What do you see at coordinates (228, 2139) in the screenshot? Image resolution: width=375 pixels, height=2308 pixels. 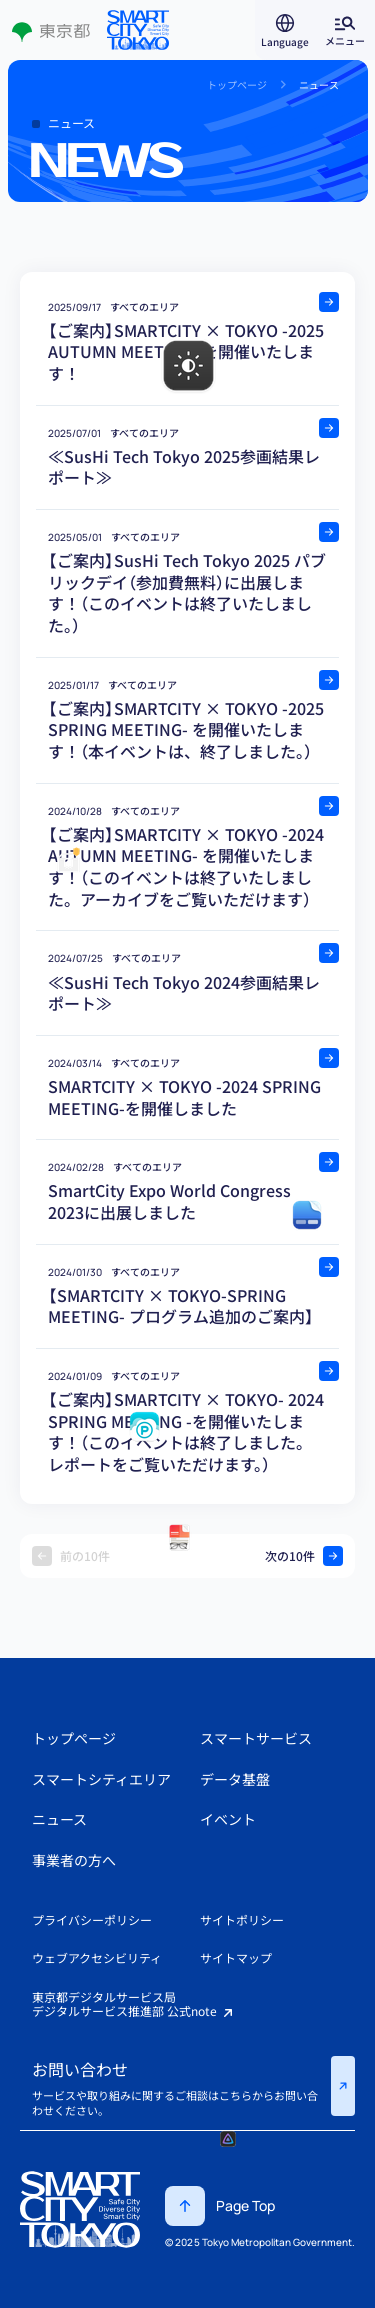 I see `open jellyfin media server app` at bounding box center [228, 2139].